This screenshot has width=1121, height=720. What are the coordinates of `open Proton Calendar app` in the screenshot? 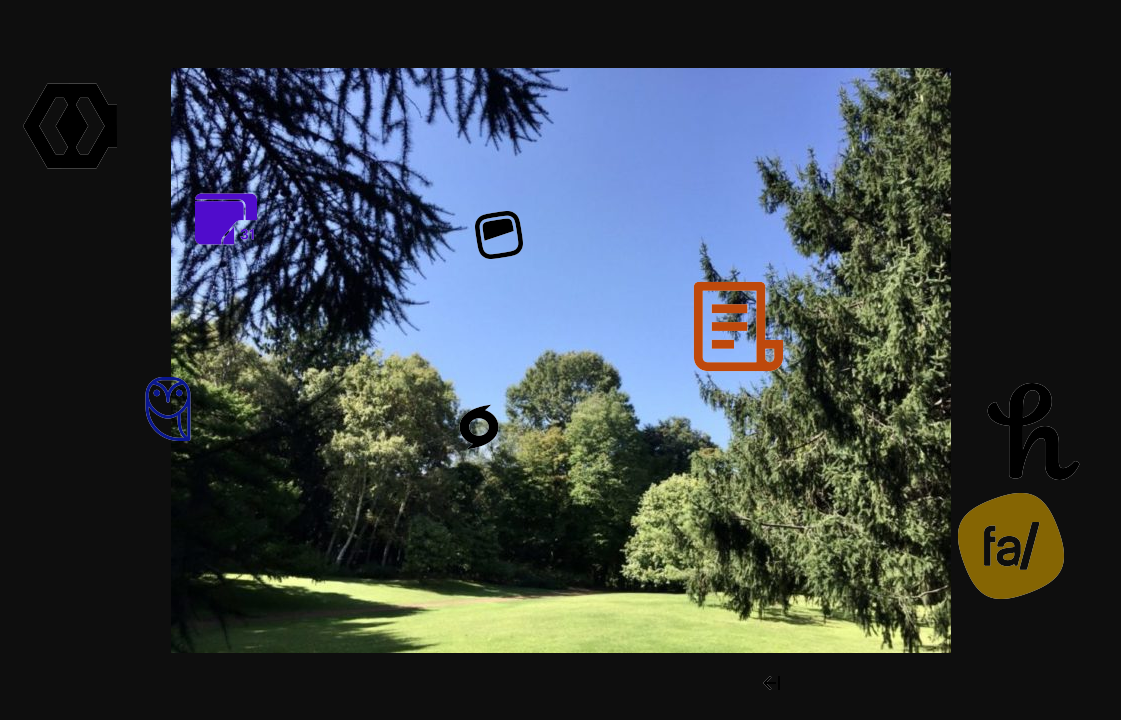 It's located at (226, 219).